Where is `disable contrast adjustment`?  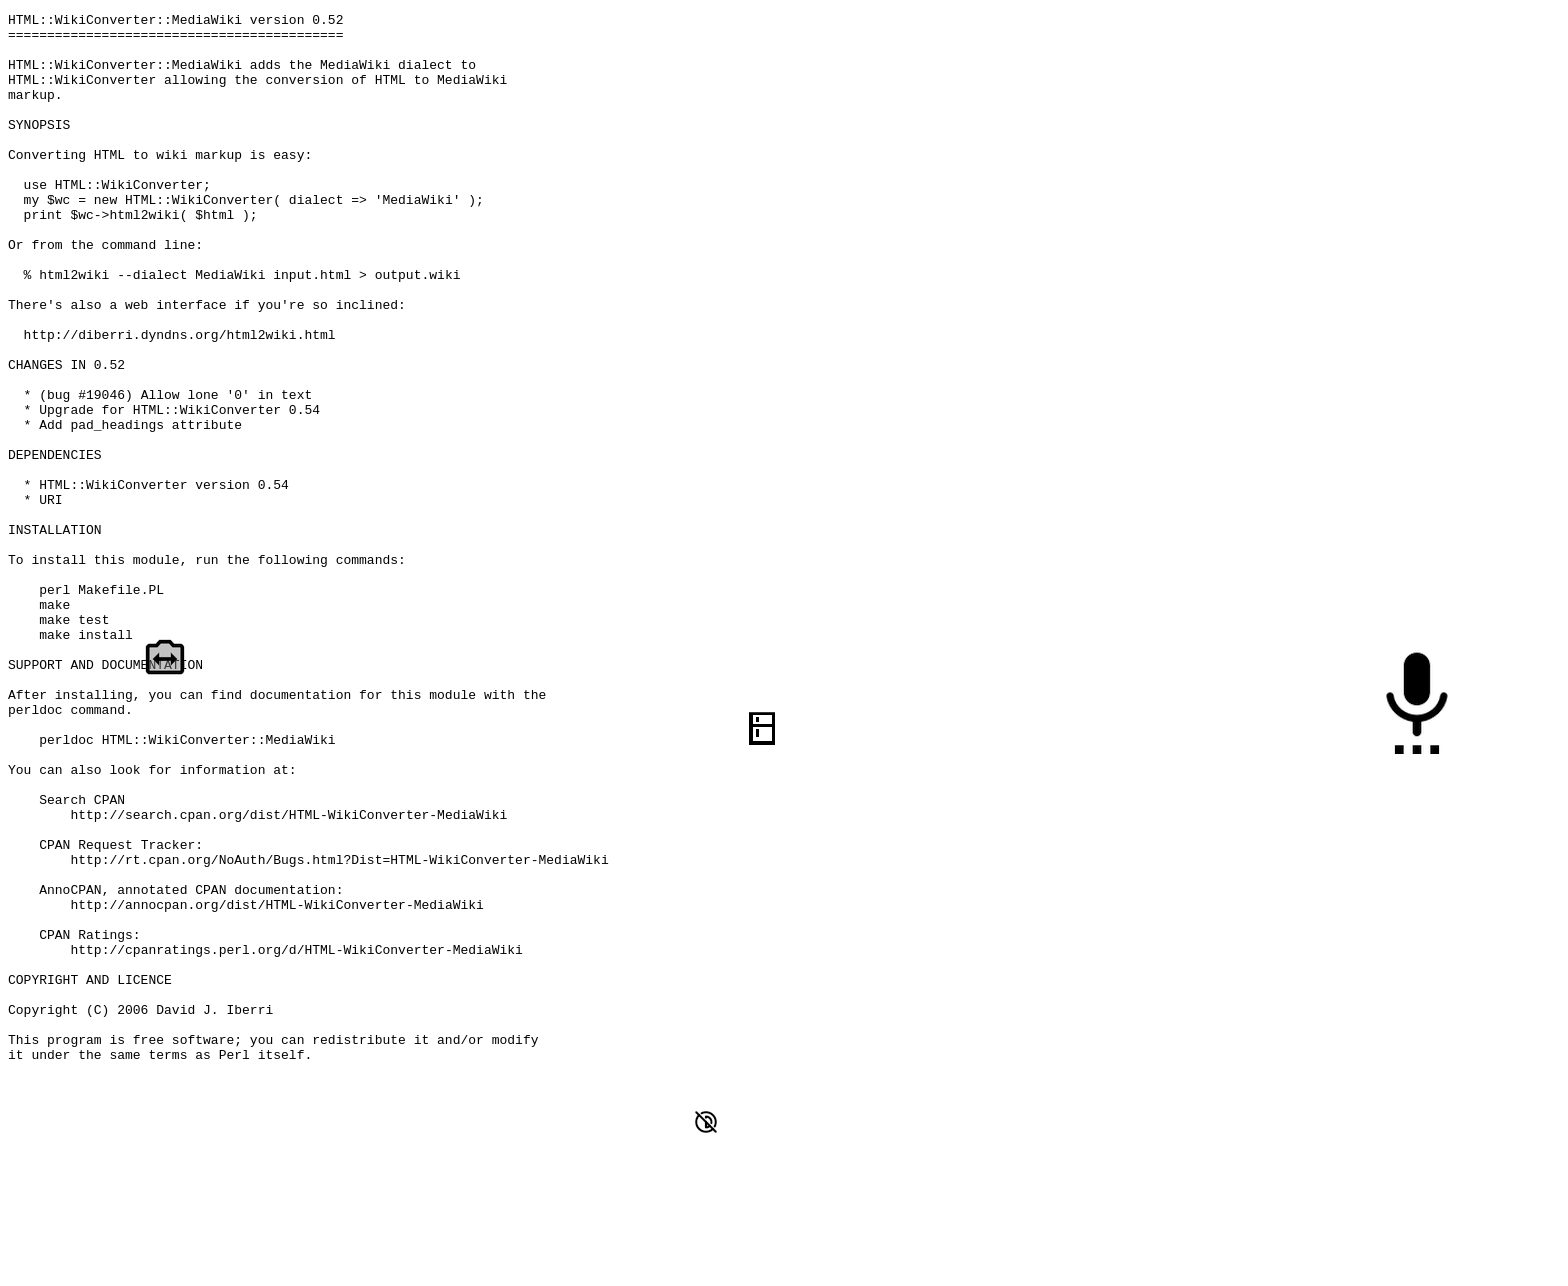
disable contrast adjustment is located at coordinates (706, 1122).